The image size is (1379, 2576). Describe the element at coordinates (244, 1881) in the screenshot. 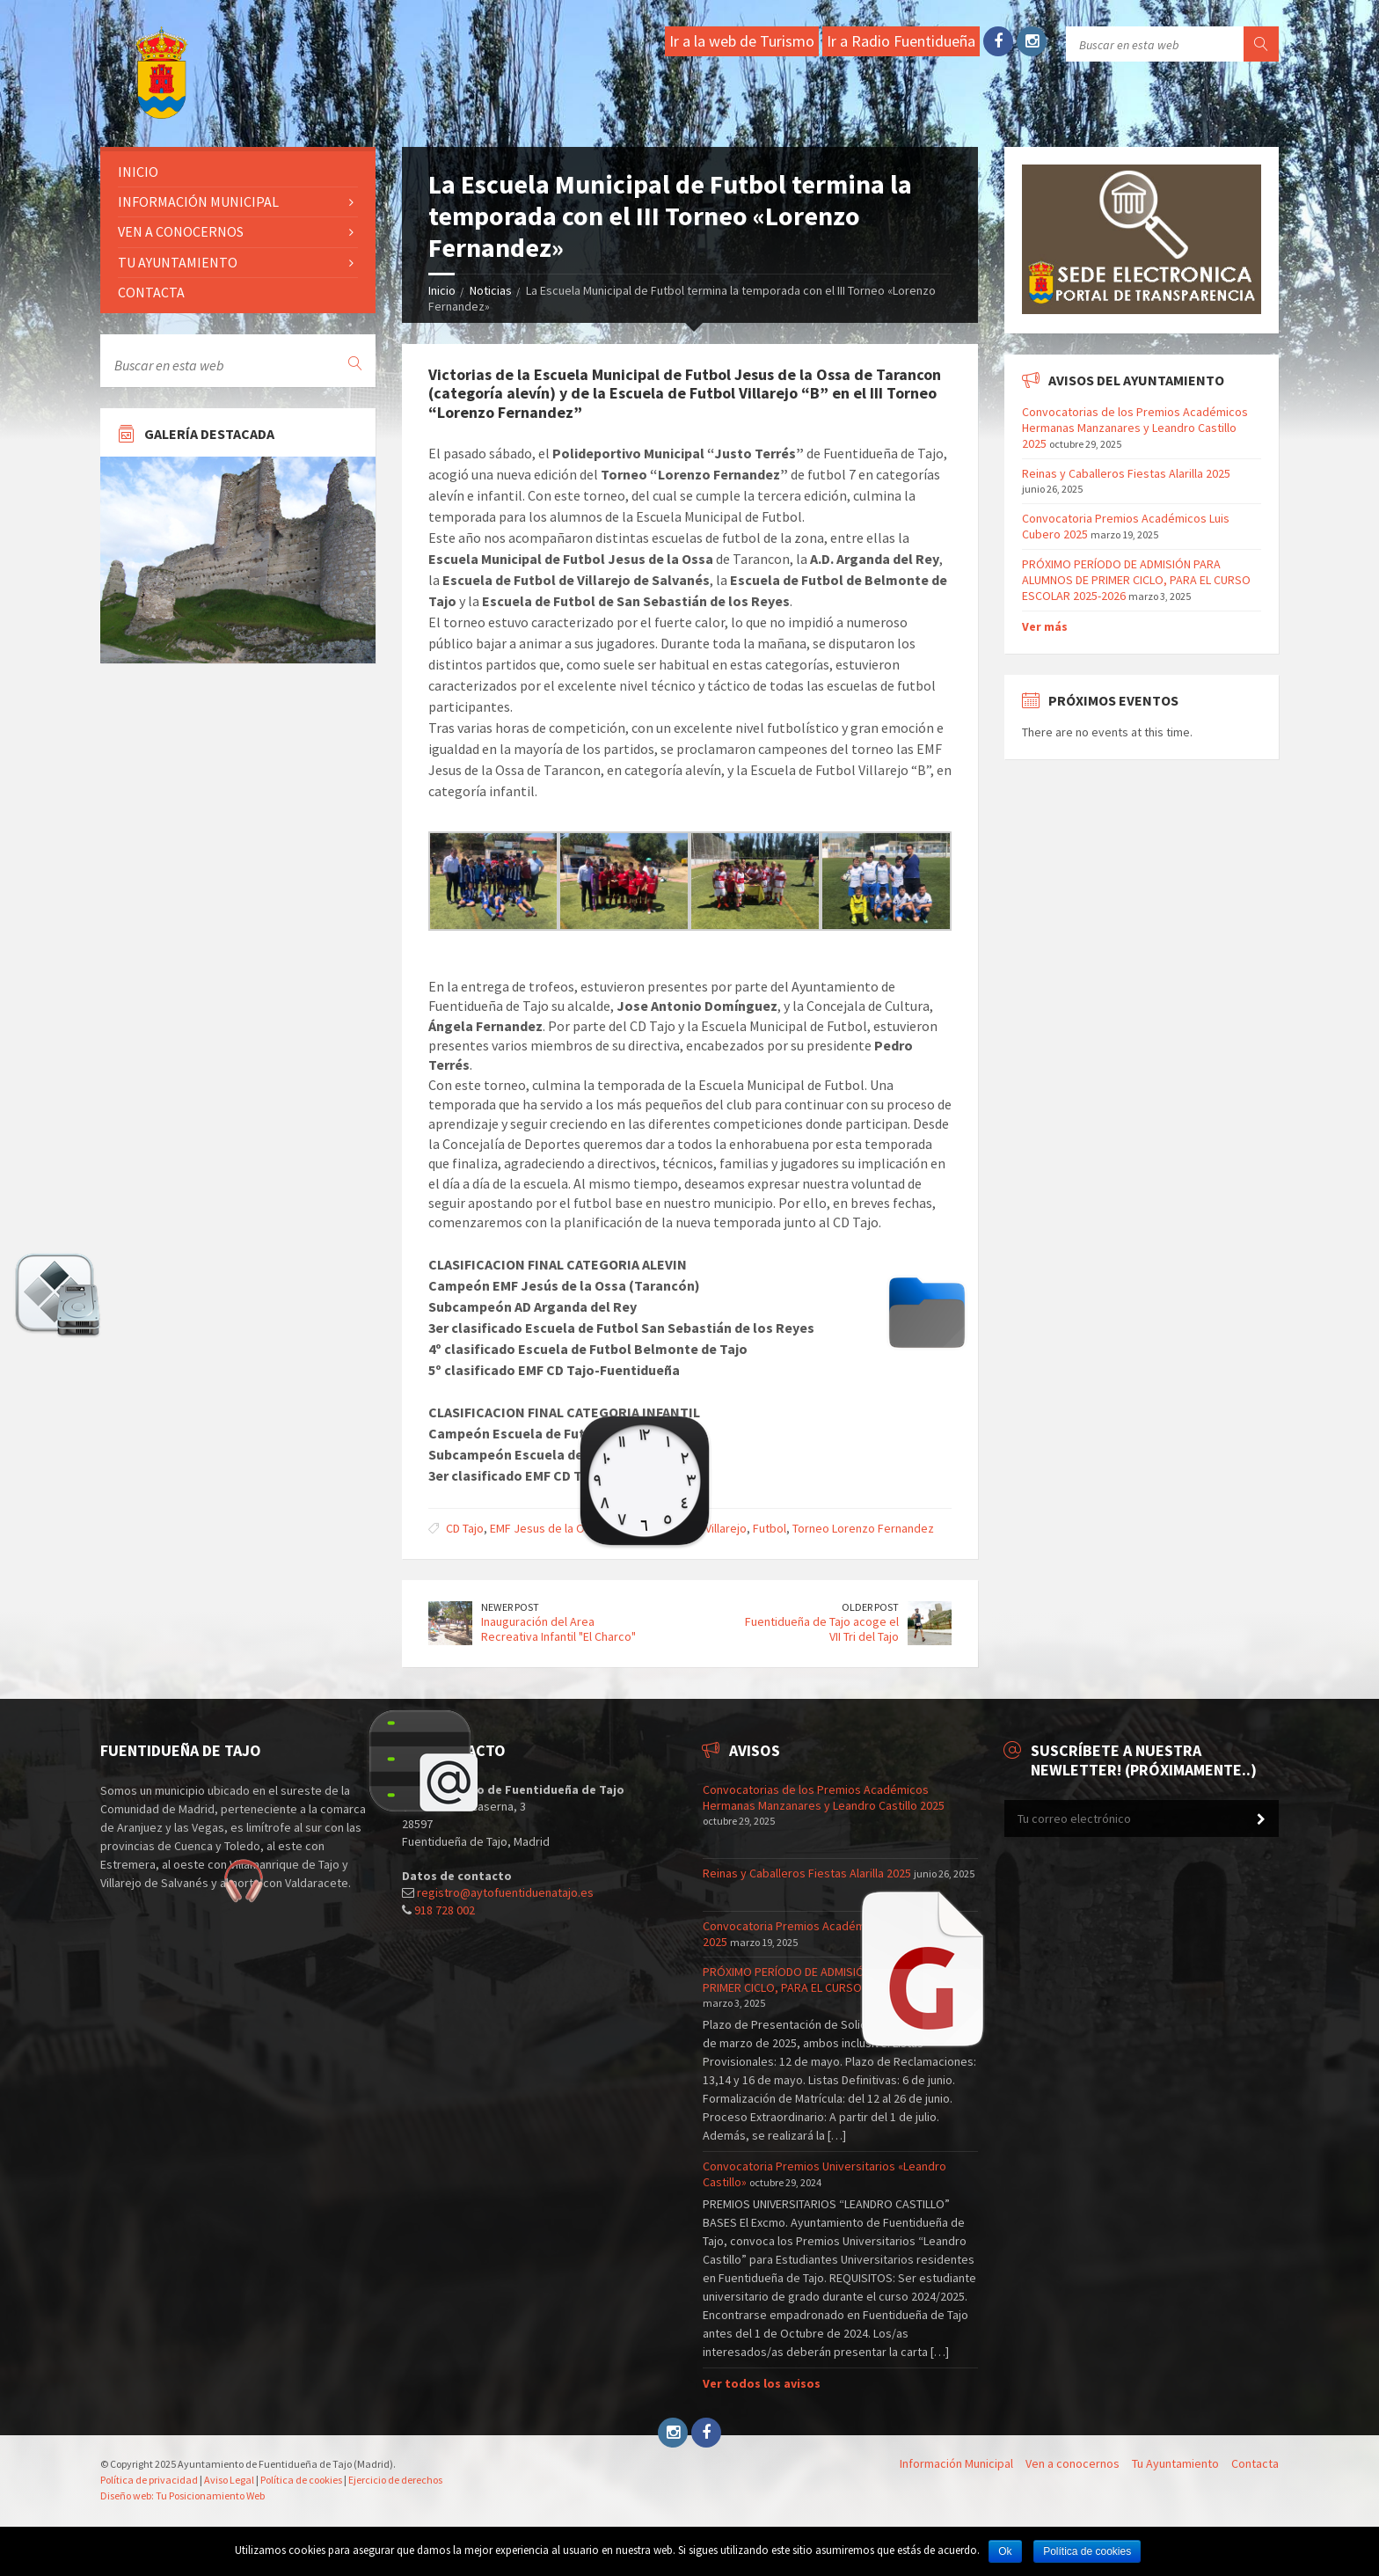

I see `airpods max headphones in red` at that location.